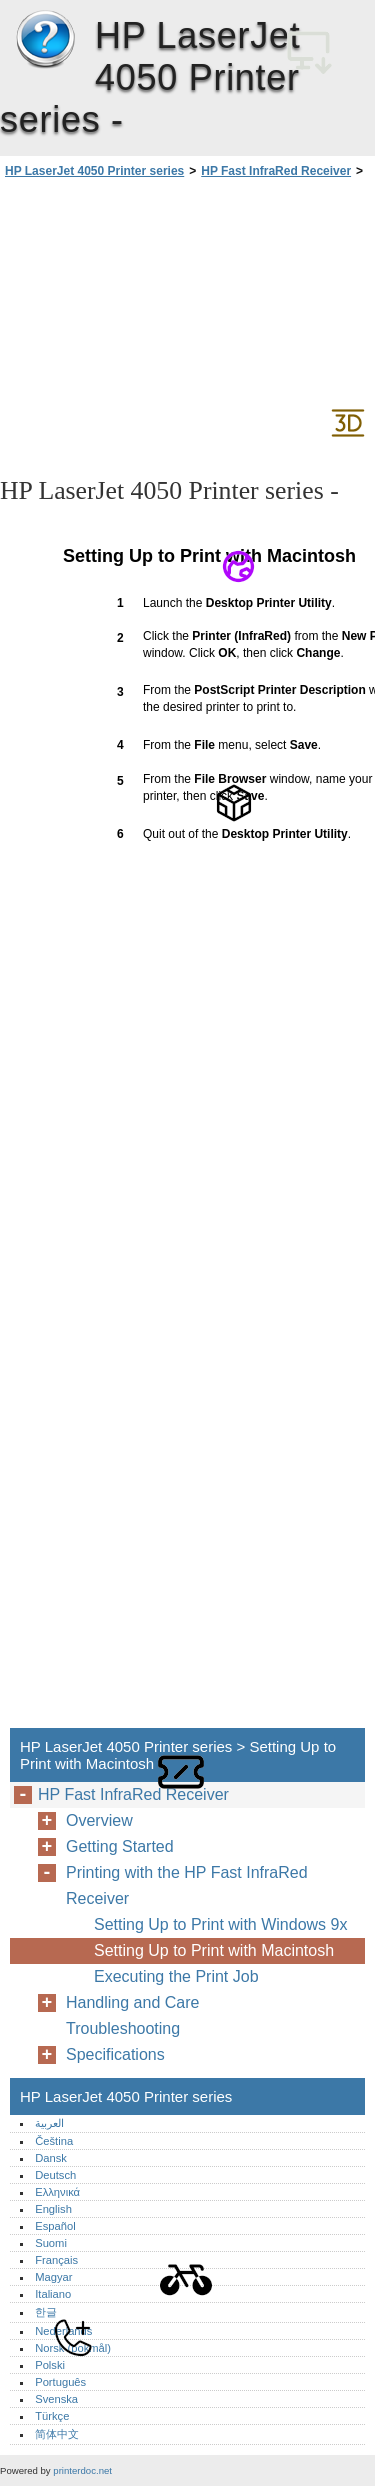 The image size is (375, 2486). What do you see at coordinates (238, 566) in the screenshot?
I see `switch to international or global settings` at bounding box center [238, 566].